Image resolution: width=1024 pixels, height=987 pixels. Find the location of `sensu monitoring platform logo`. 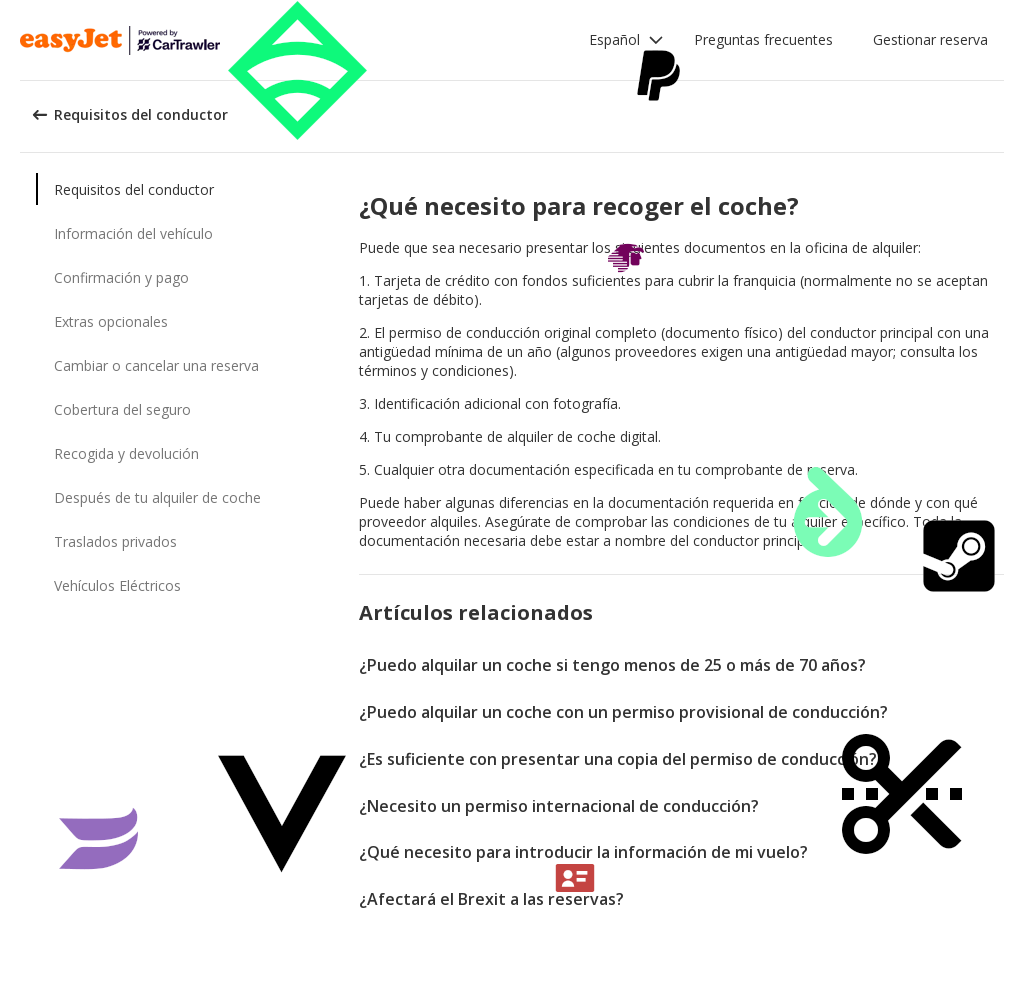

sensu monitoring platform logo is located at coordinates (297, 70).